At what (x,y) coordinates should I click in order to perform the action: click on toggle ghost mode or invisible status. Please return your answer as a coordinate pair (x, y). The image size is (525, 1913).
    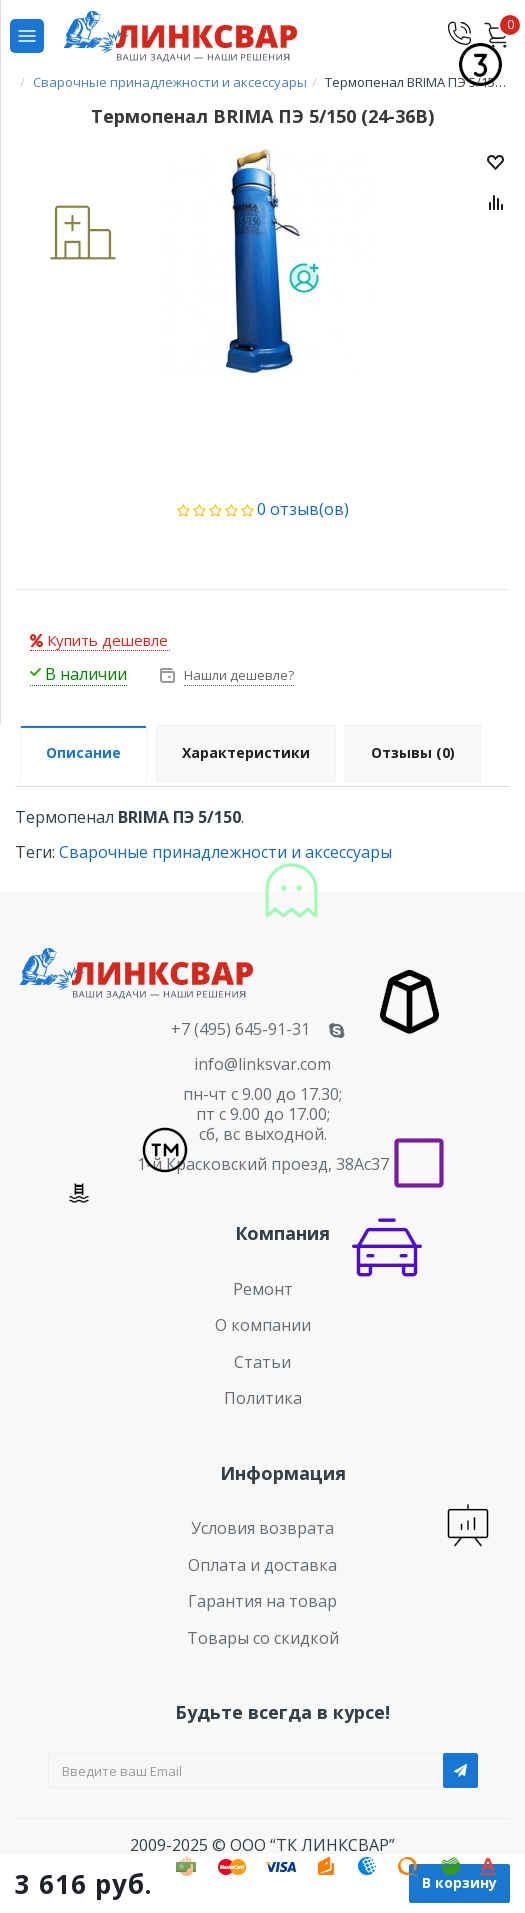
    Looking at the image, I should click on (291, 891).